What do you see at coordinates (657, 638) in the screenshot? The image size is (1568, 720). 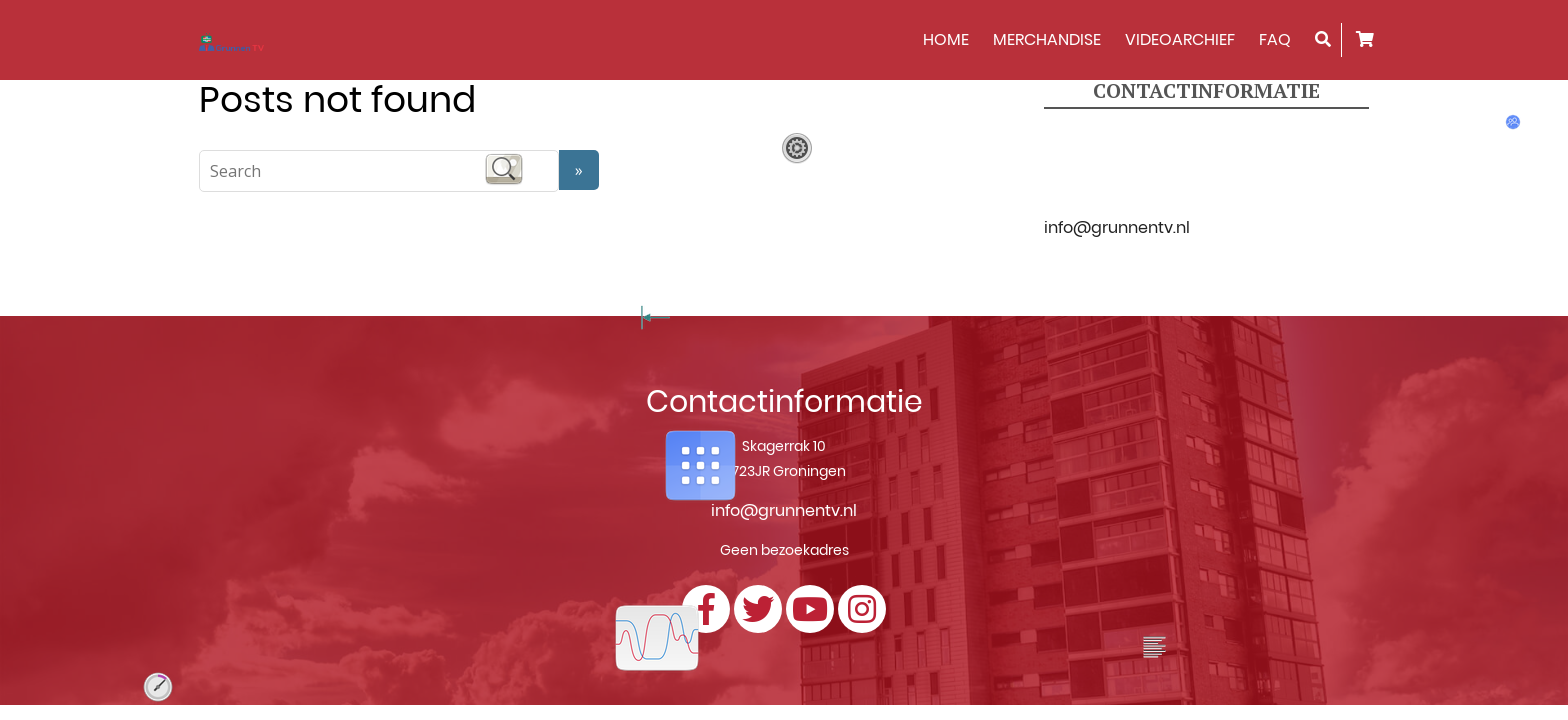 I see `open power statistics application` at bounding box center [657, 638].